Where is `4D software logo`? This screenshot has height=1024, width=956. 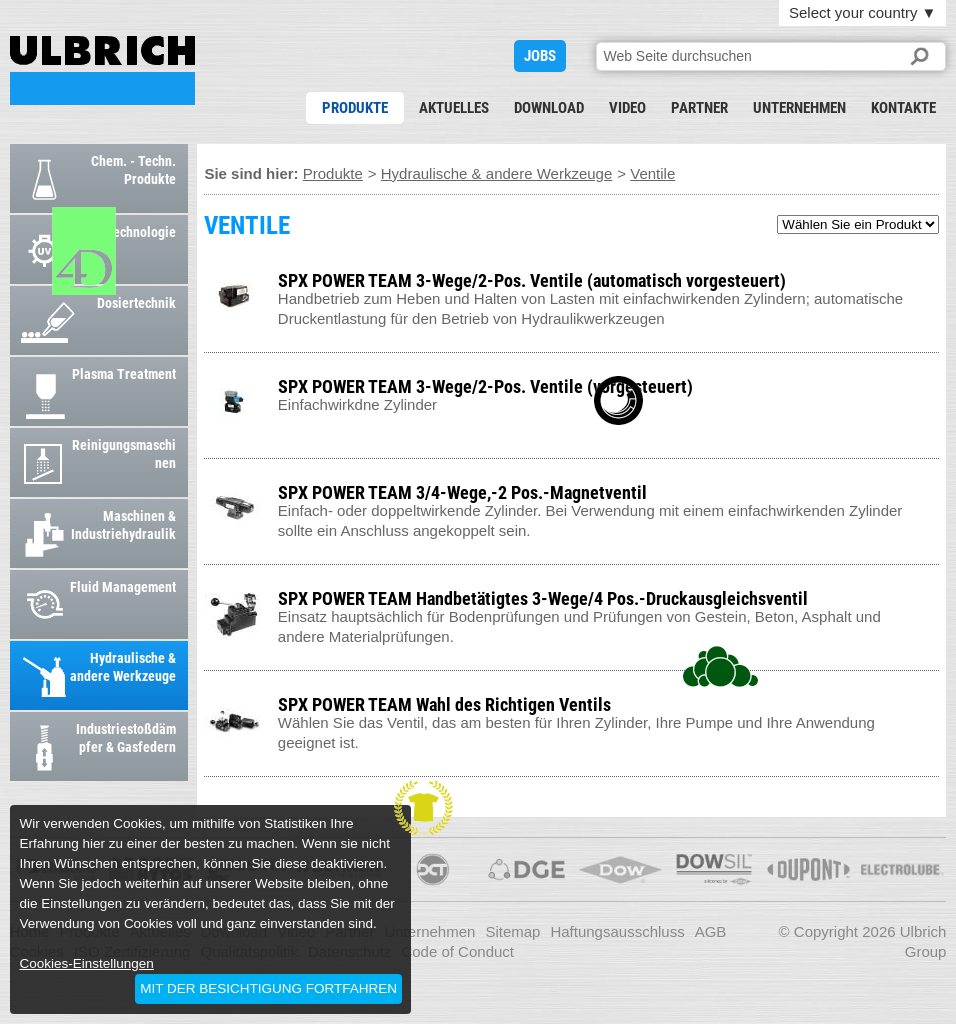 4D software logo is located at coordinates (84, 251).